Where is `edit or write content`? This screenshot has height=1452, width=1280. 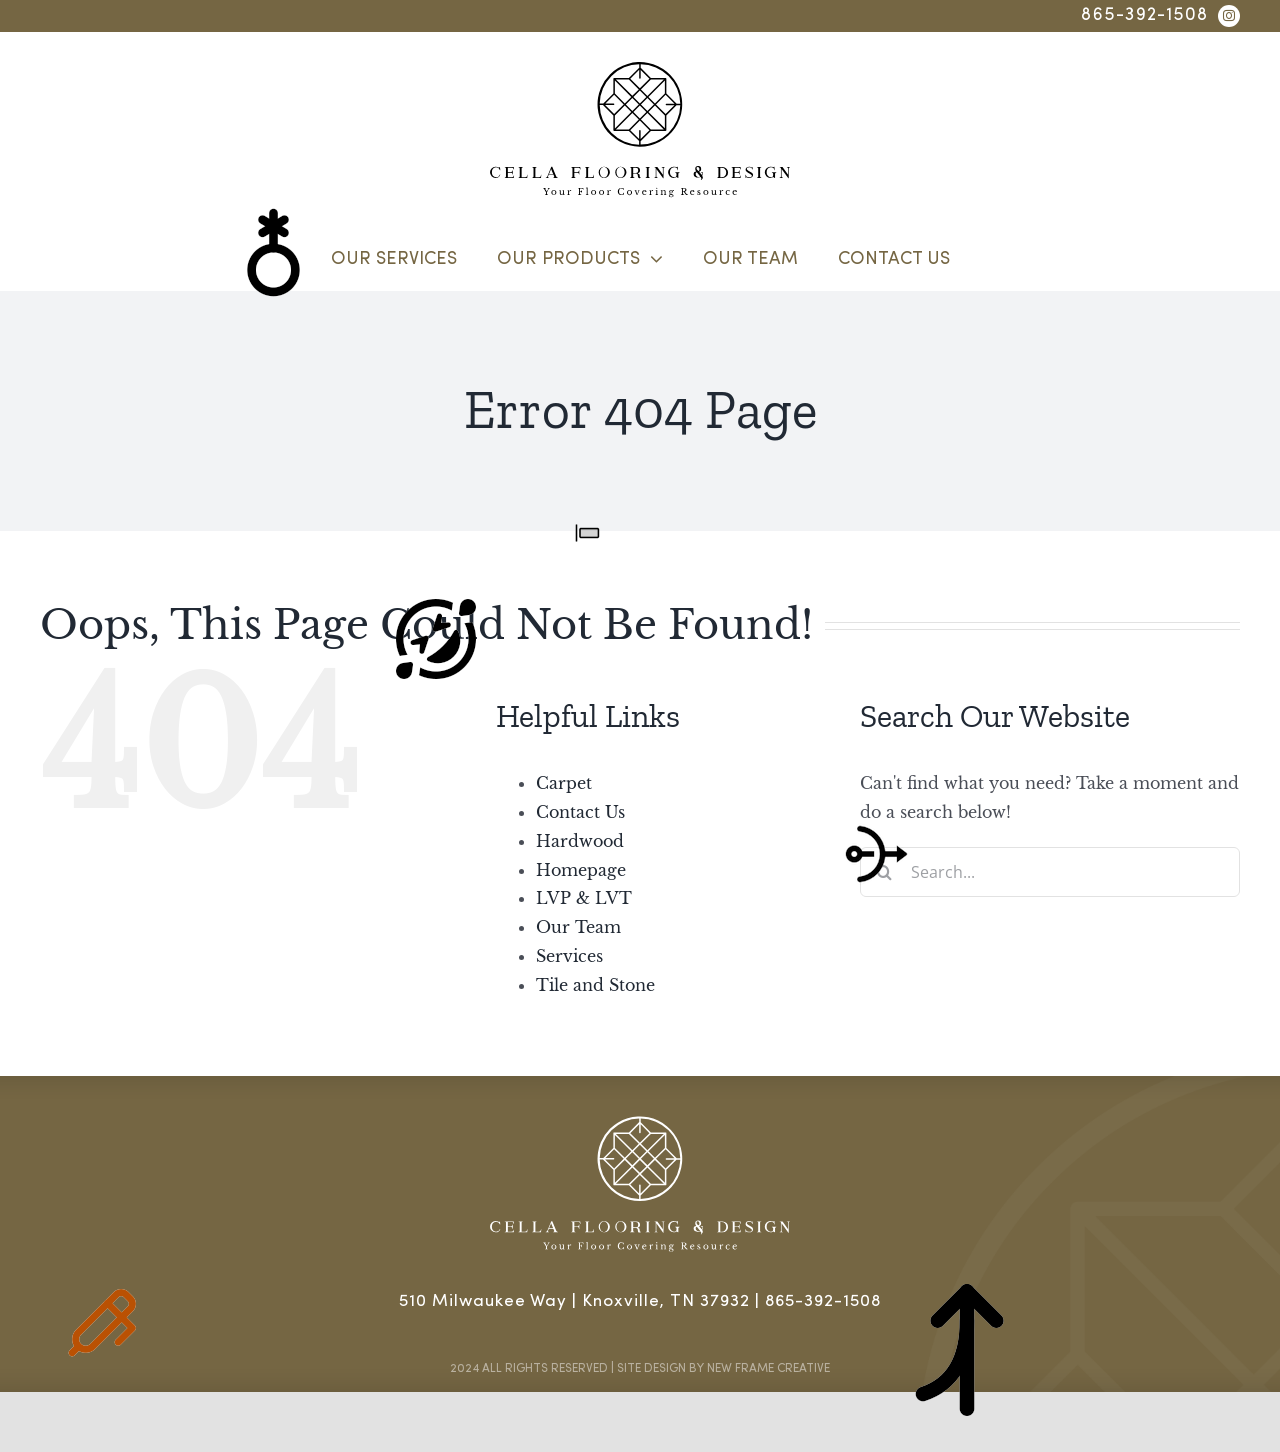
edit or write content is located at coordinates (100, 1324).